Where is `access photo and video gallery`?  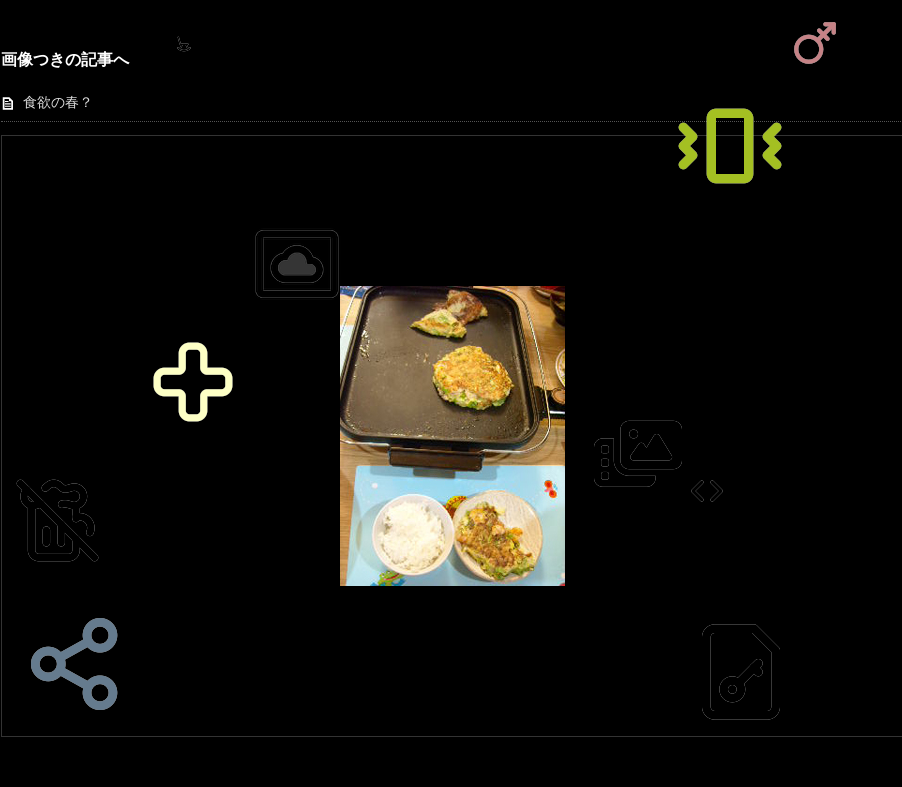
access photo and video gallery is located at coordinates (638, 456).